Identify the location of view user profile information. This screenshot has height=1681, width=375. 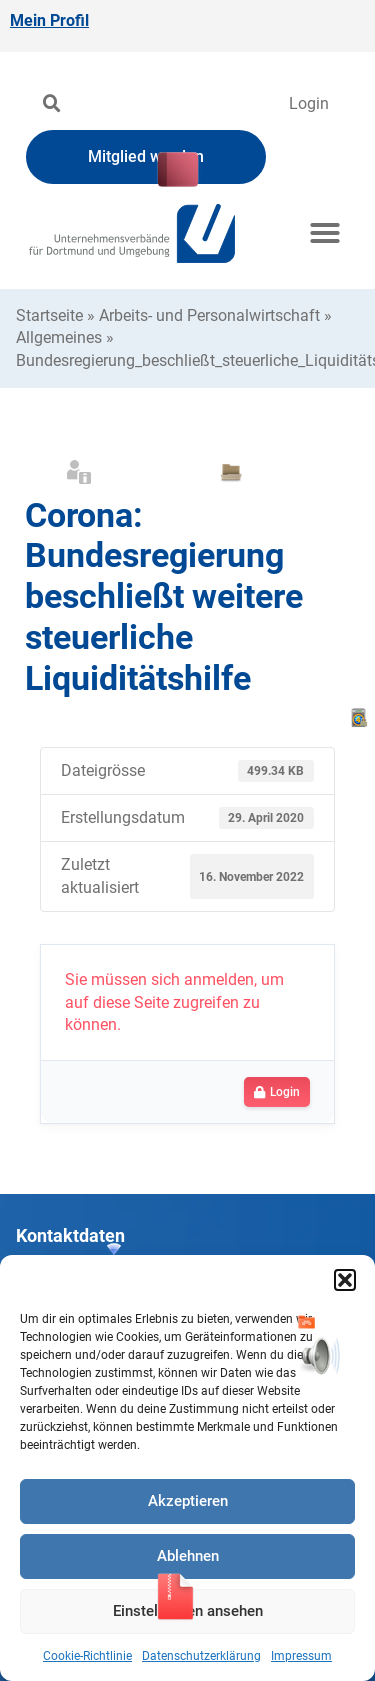
(79, 472).